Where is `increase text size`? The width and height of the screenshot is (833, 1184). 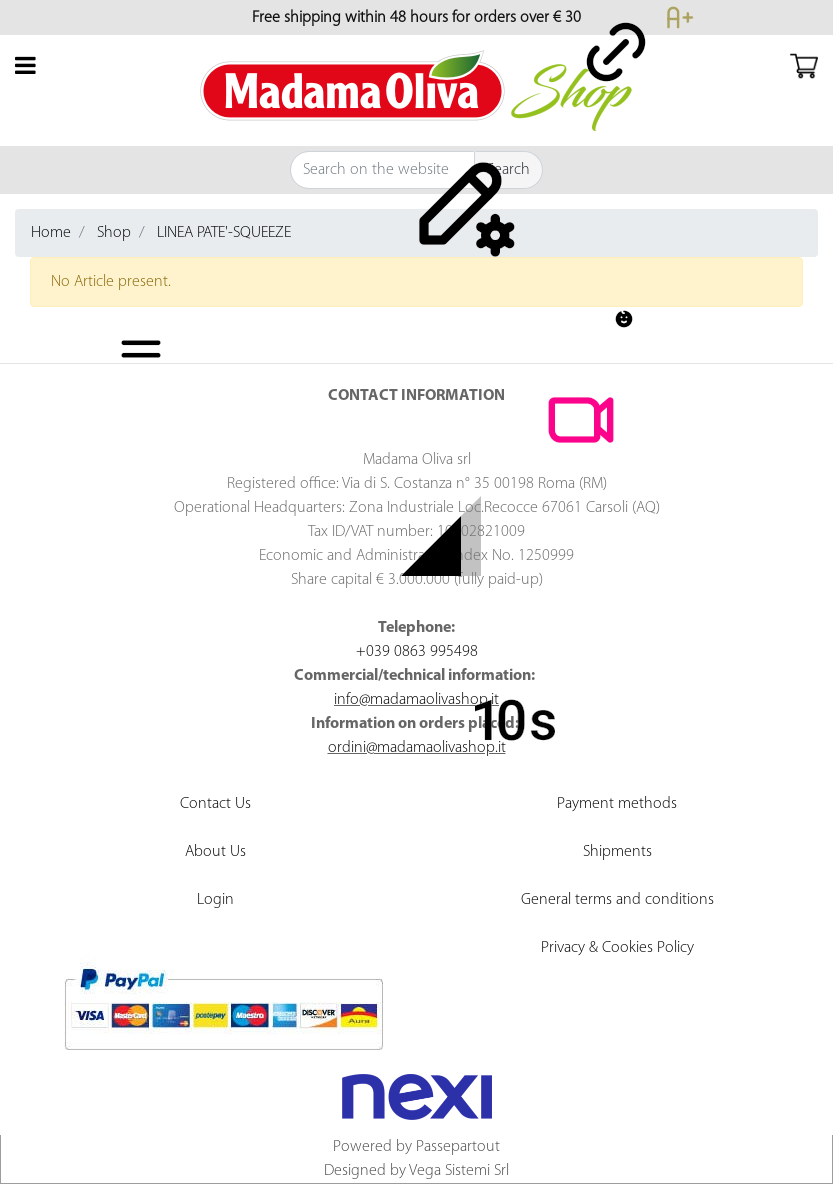
increase text size is located at coordinates (679, 17).